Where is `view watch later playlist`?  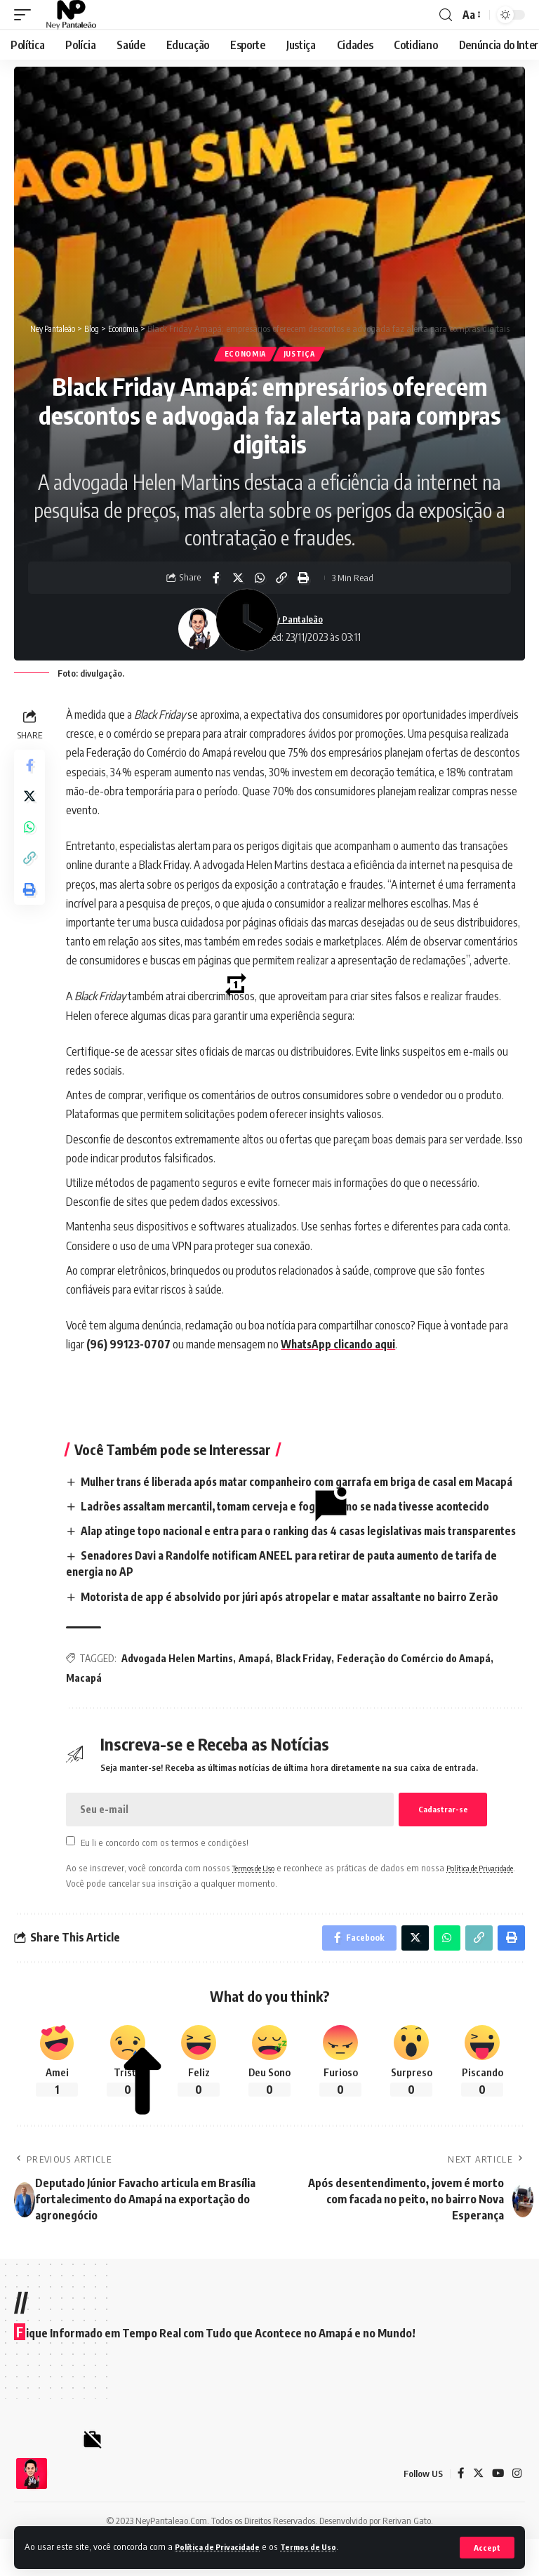 view watch later playlist is located at coordinates (247, 620).